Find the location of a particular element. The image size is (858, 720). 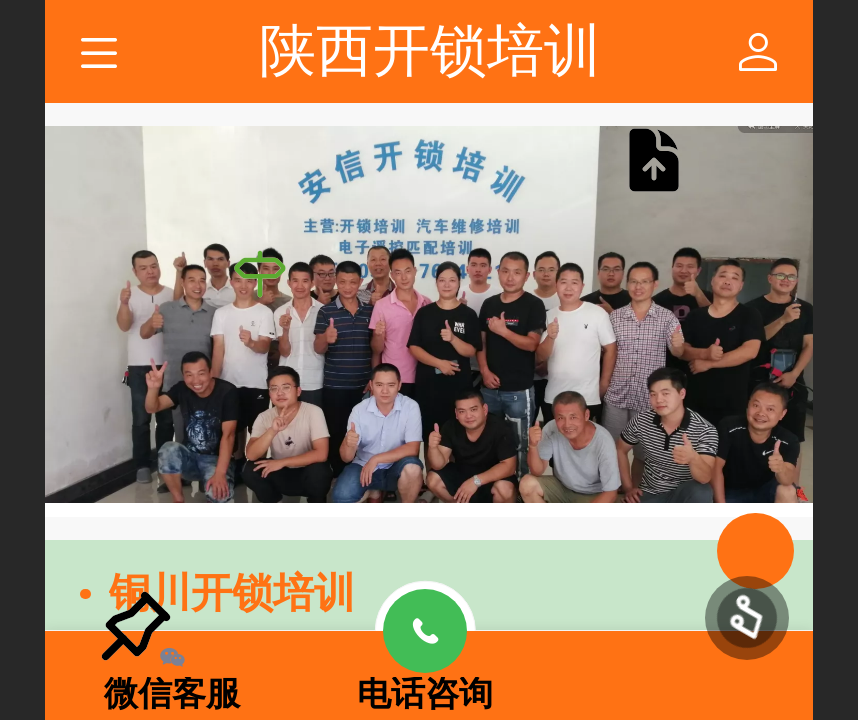

pin item to keep it visible is located at coordinates (135, 627).